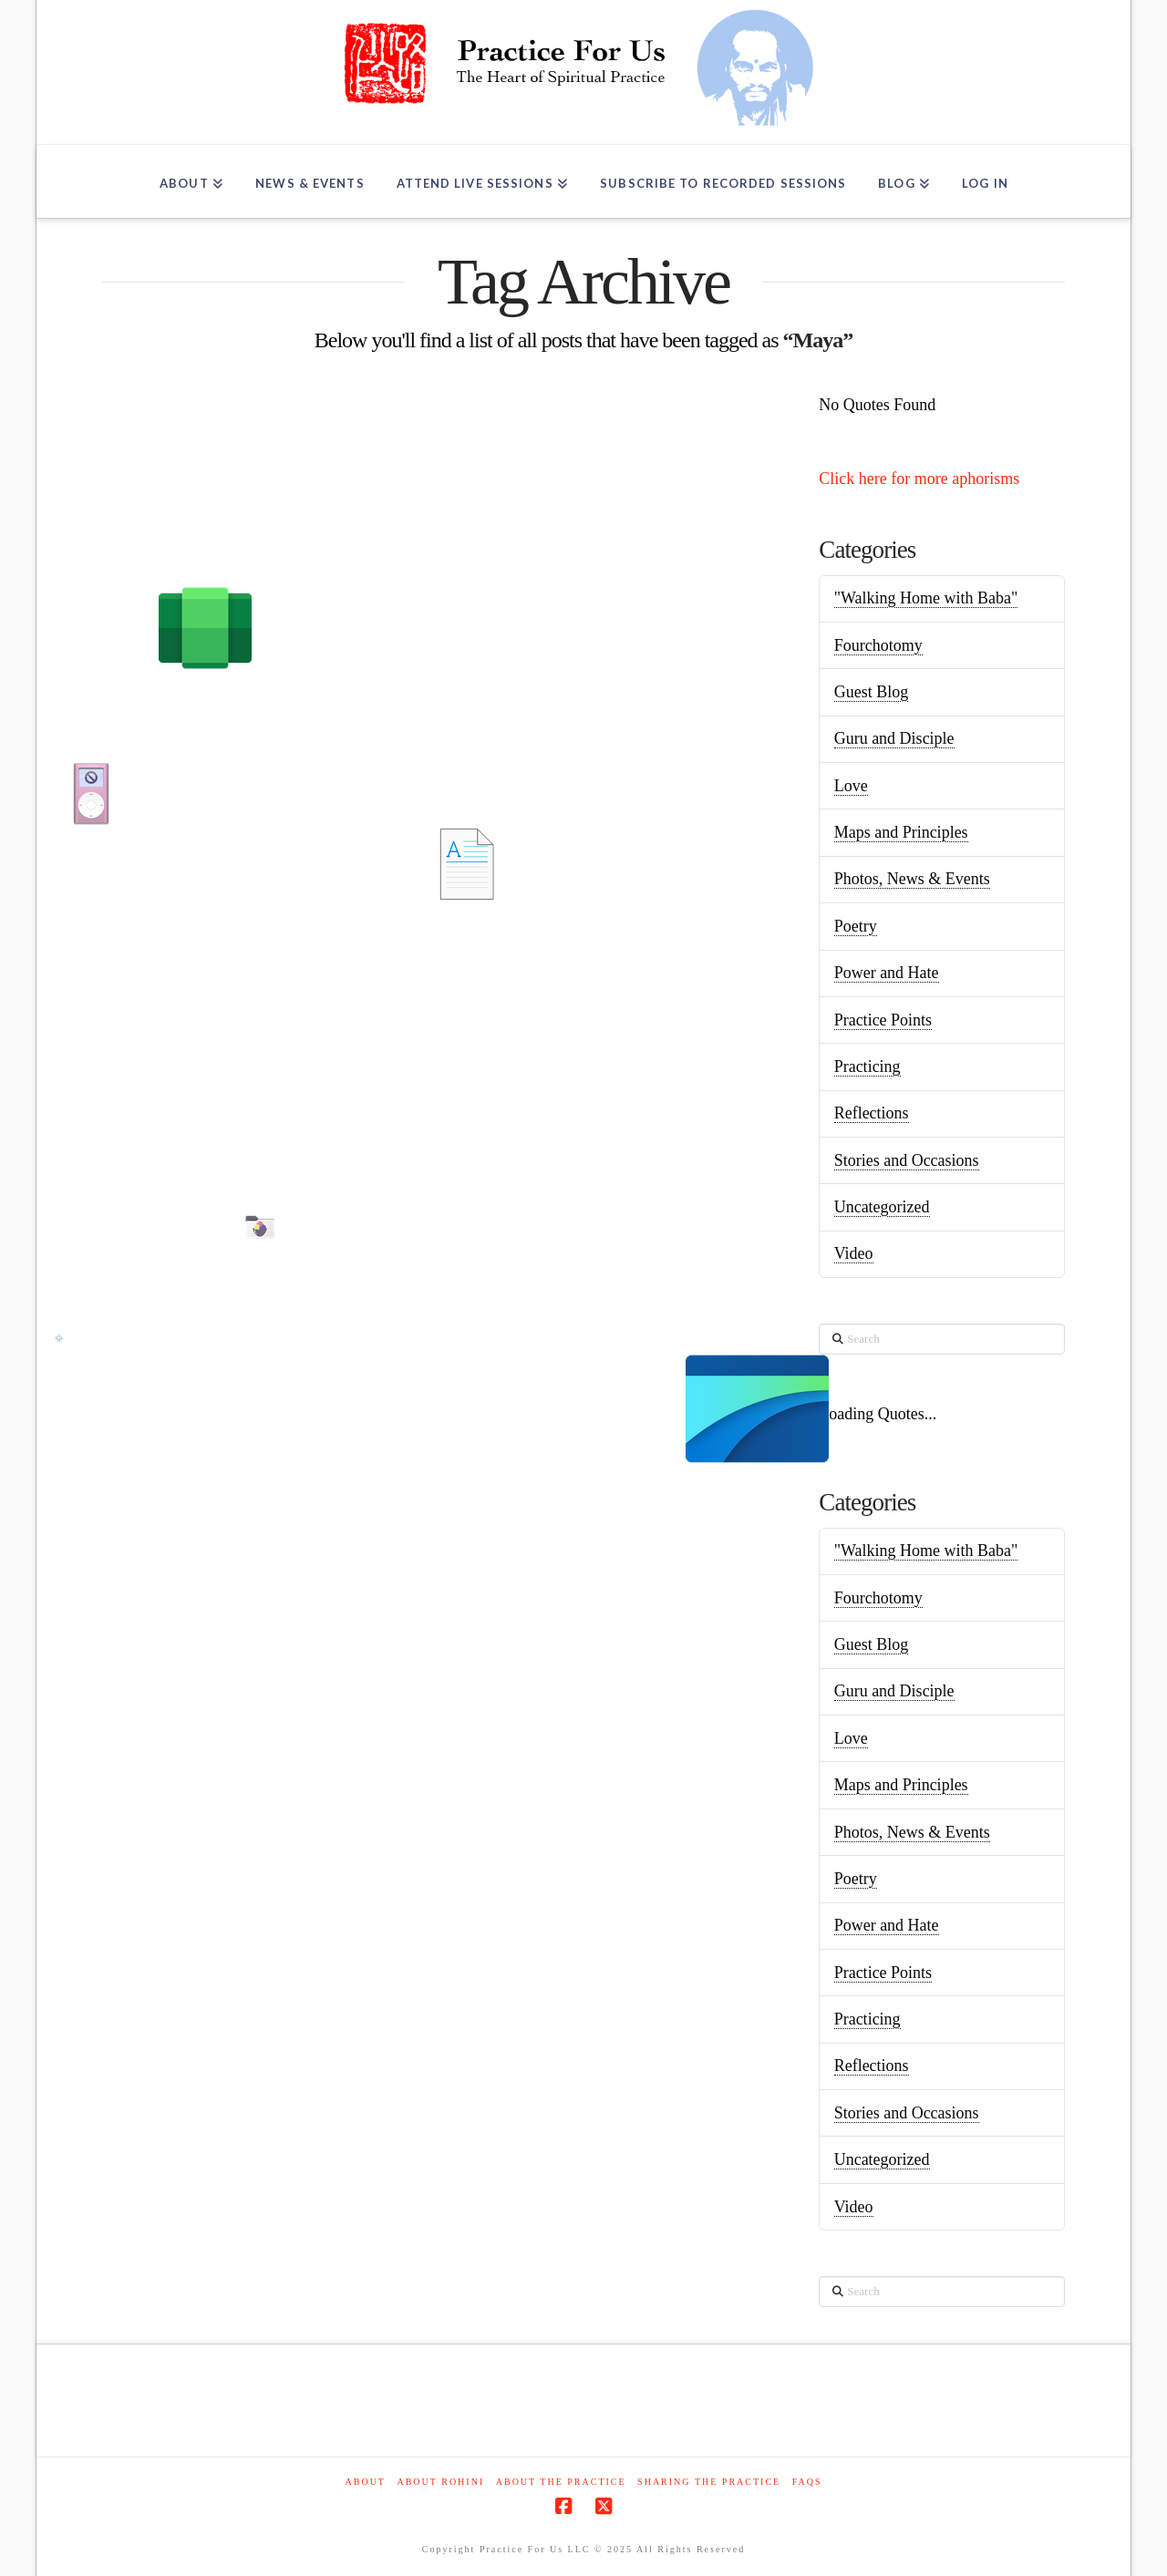 The image size is (1167, 2576). I want to click on open folder containing Scoop package manager files, so click(260, 1228).